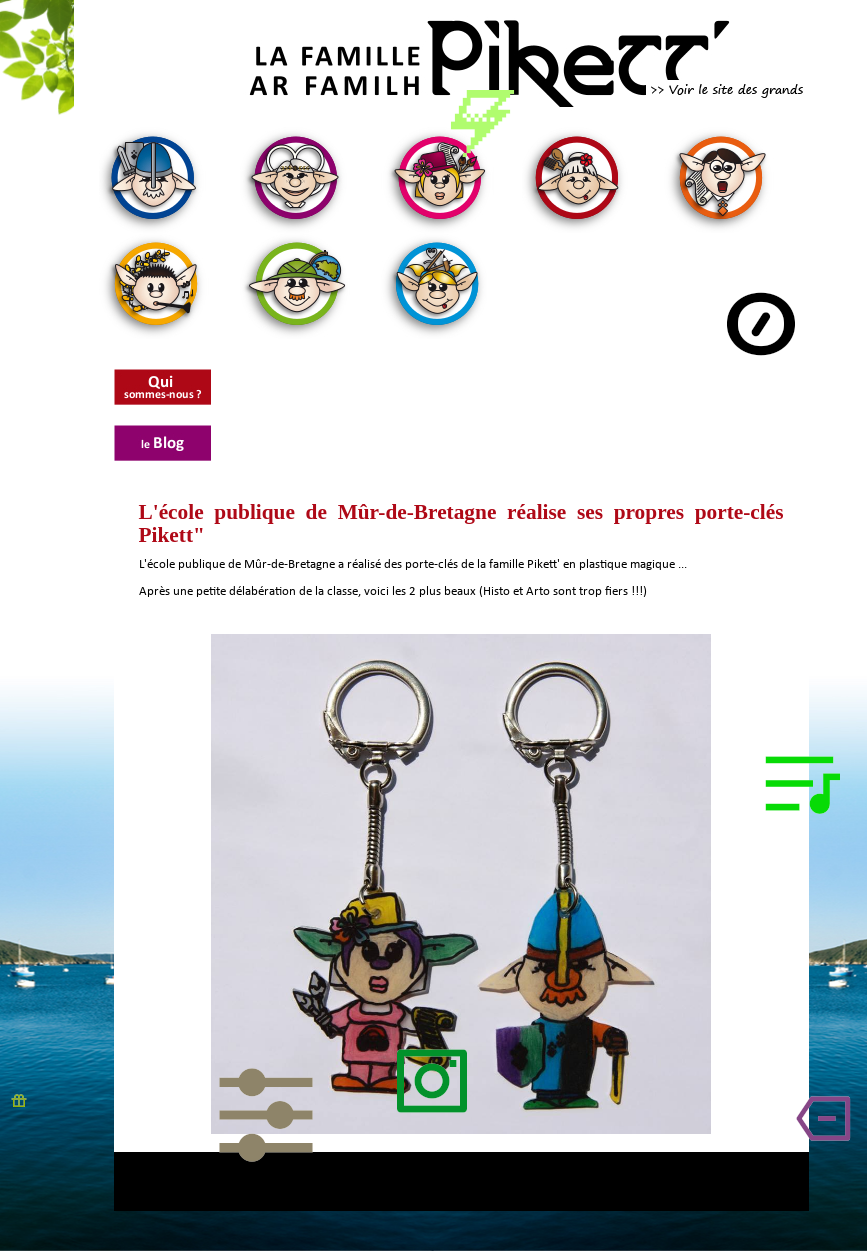 The height and width of the screenshot is (1251, 867). What do you see at coordinates (799, 783) in the screenshot?
I see `view your playlist` at bounding box center [799, 783].